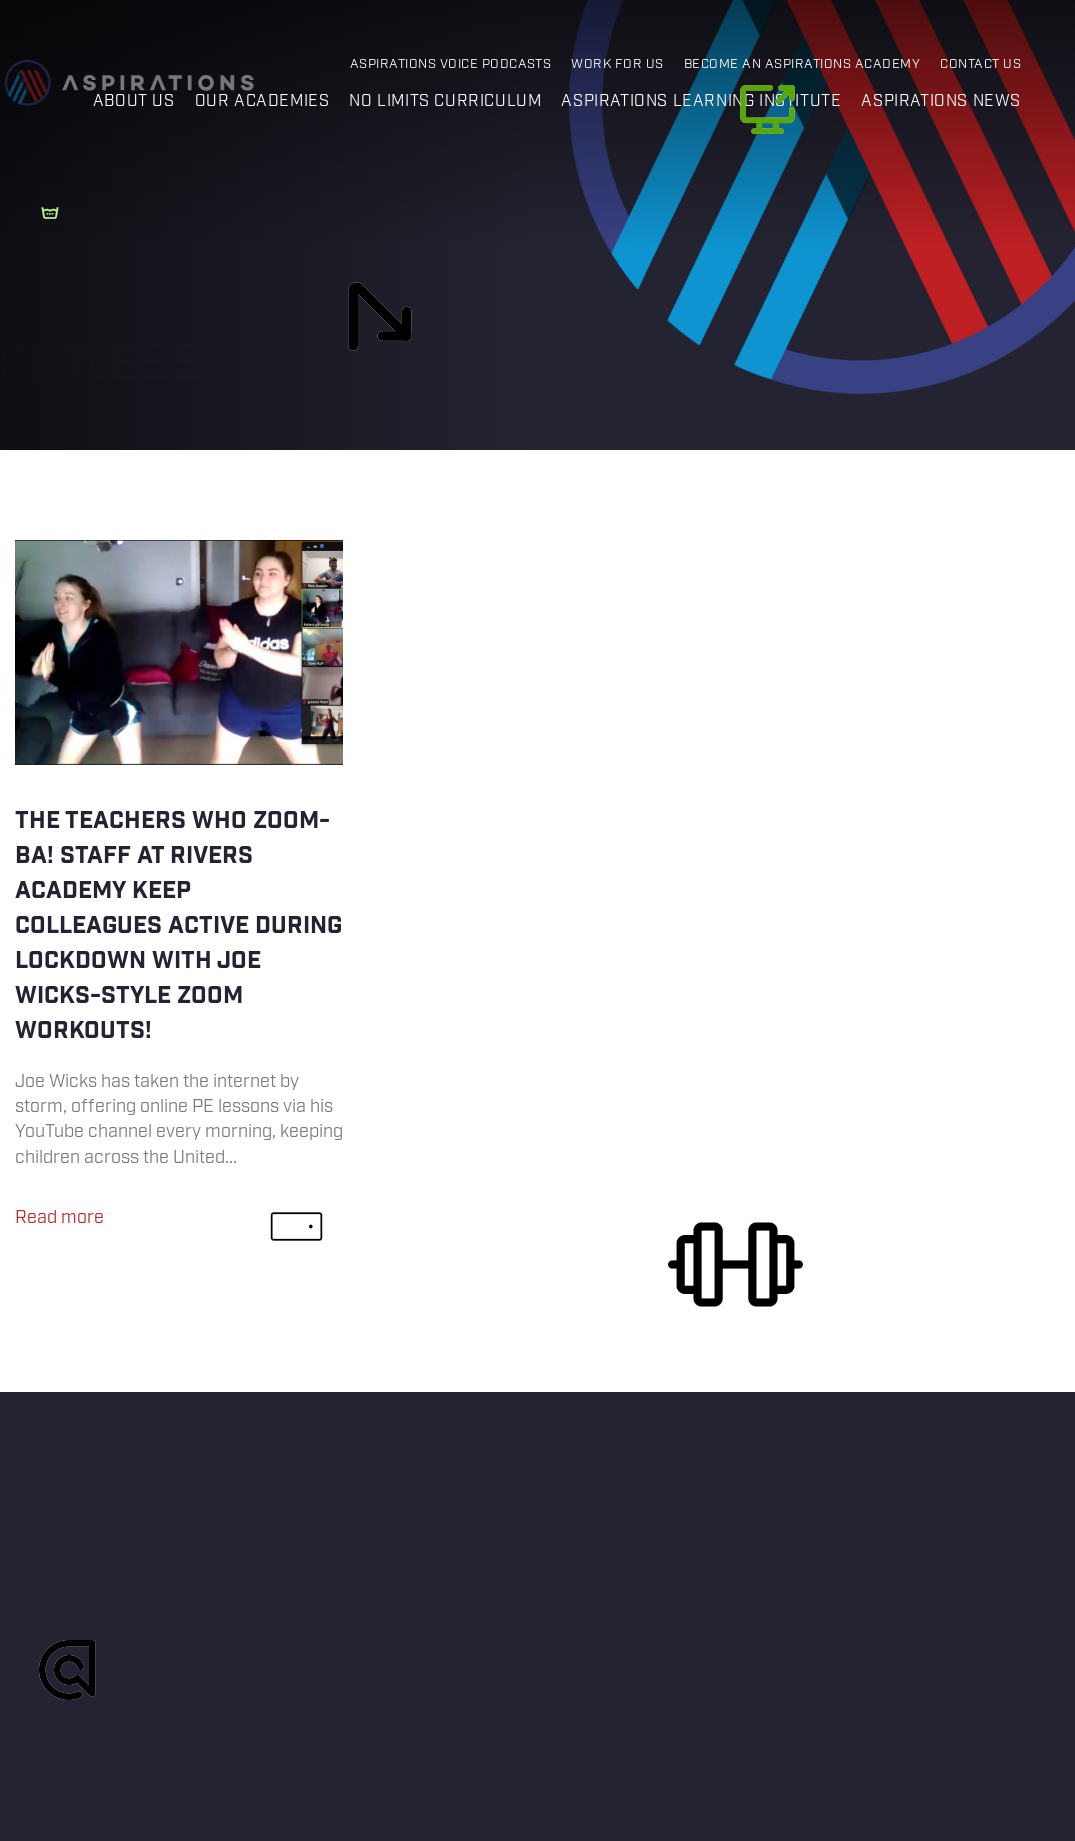 The image size is (1075, 1841). I want to click on access Algolia search services, so click(69, 1670).